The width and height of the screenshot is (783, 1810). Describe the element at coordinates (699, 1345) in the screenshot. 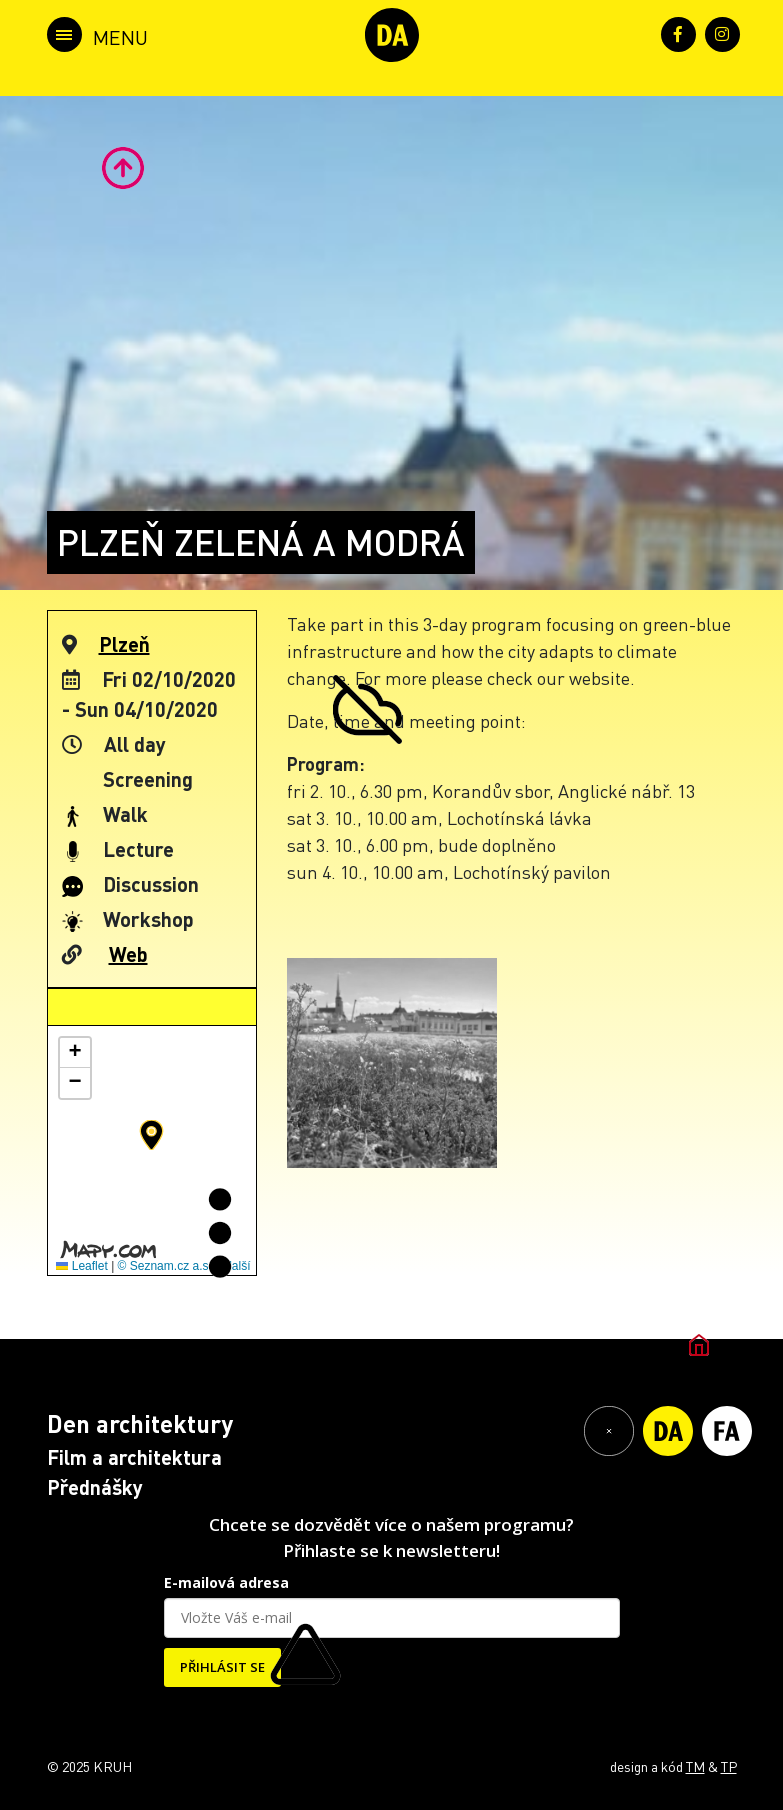

I see `navigate to the home screen` at that location.